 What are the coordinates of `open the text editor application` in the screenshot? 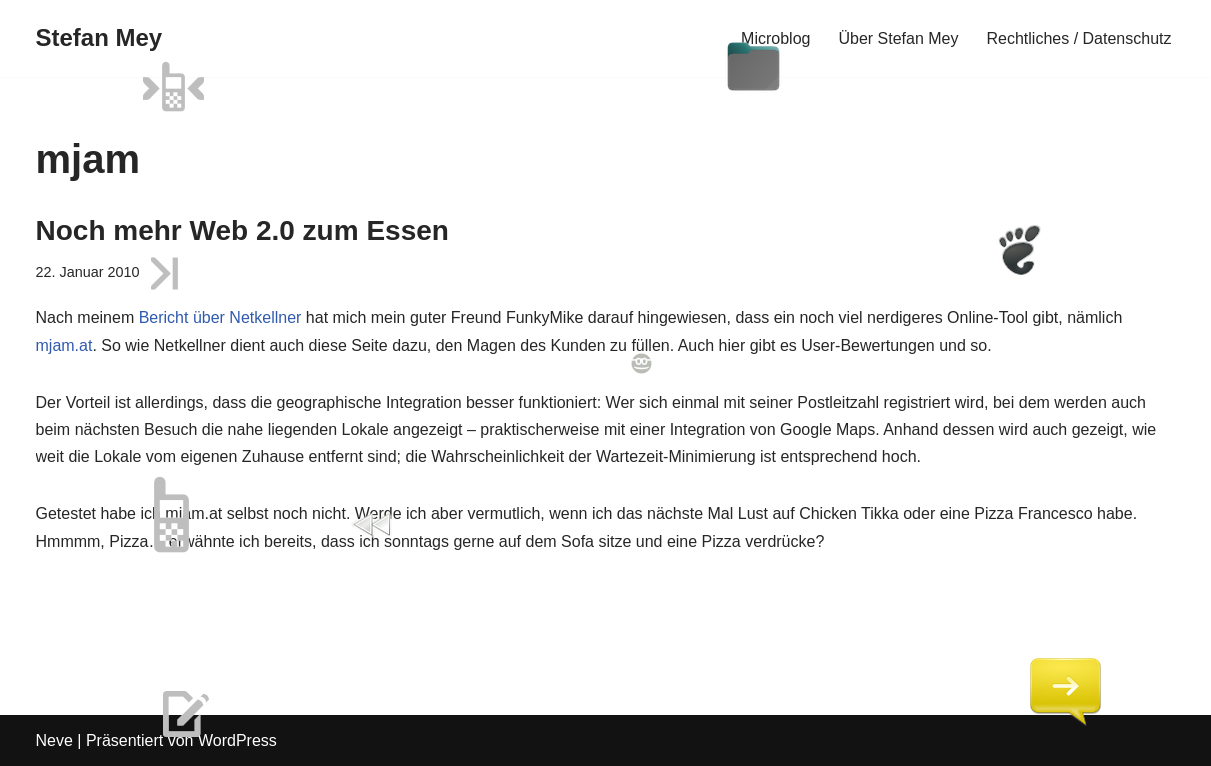 It's located at (186, 714).